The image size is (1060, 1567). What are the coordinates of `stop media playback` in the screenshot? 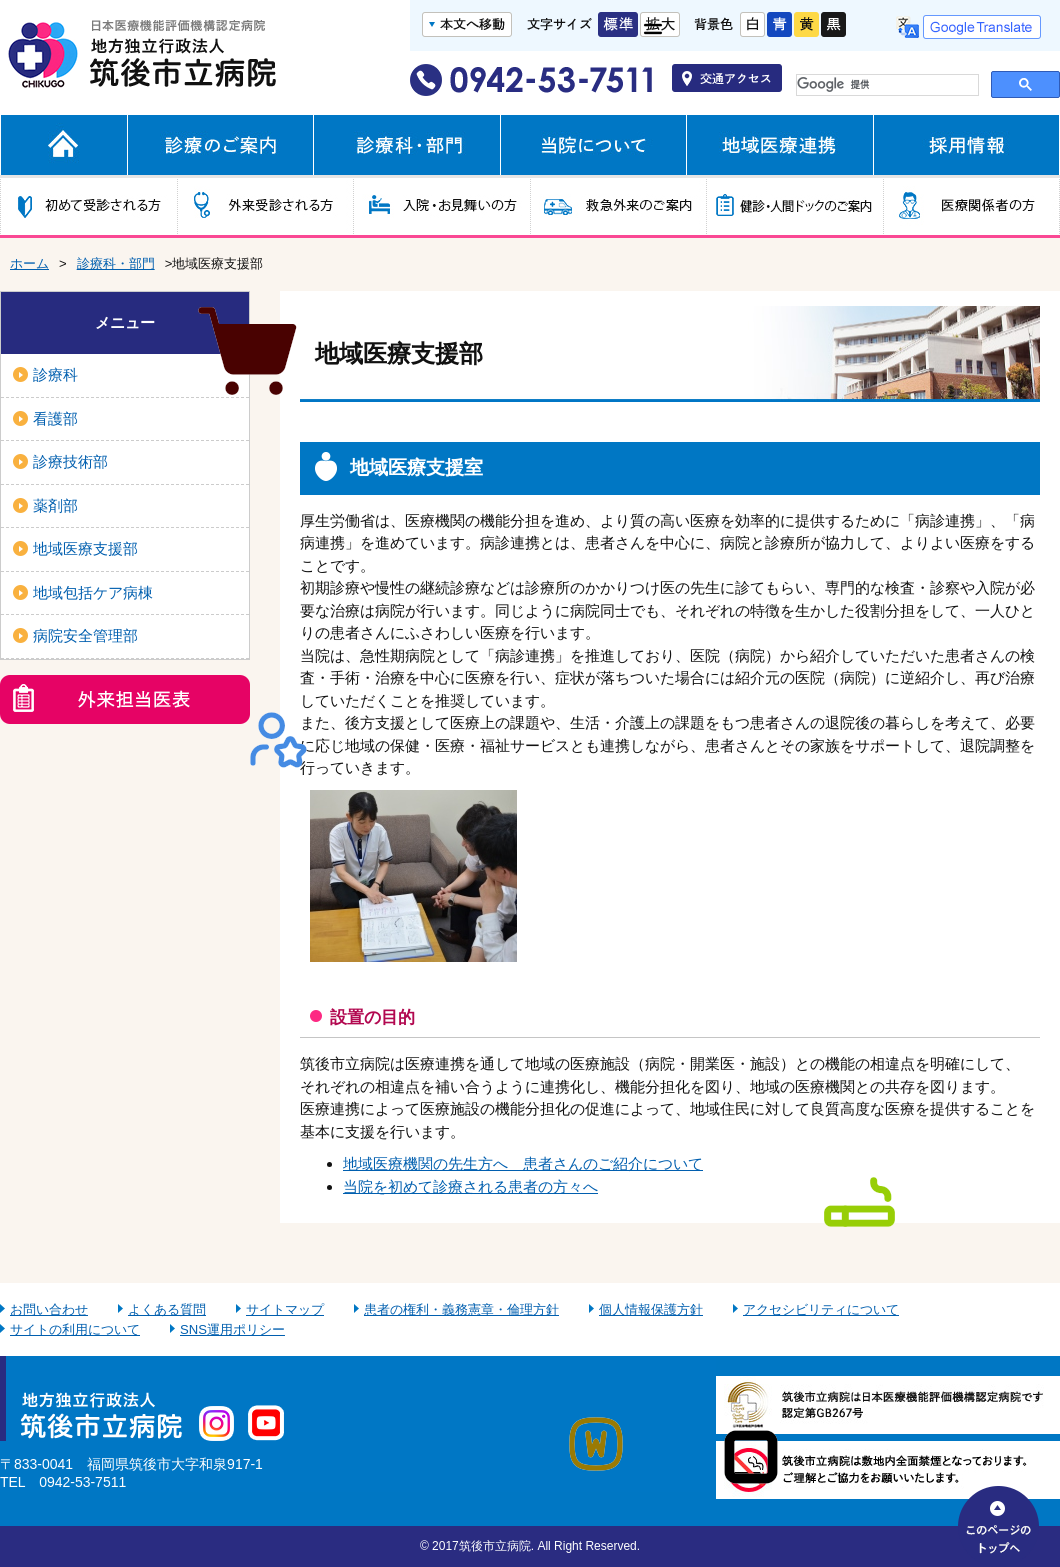 It's located at (751, 1457).